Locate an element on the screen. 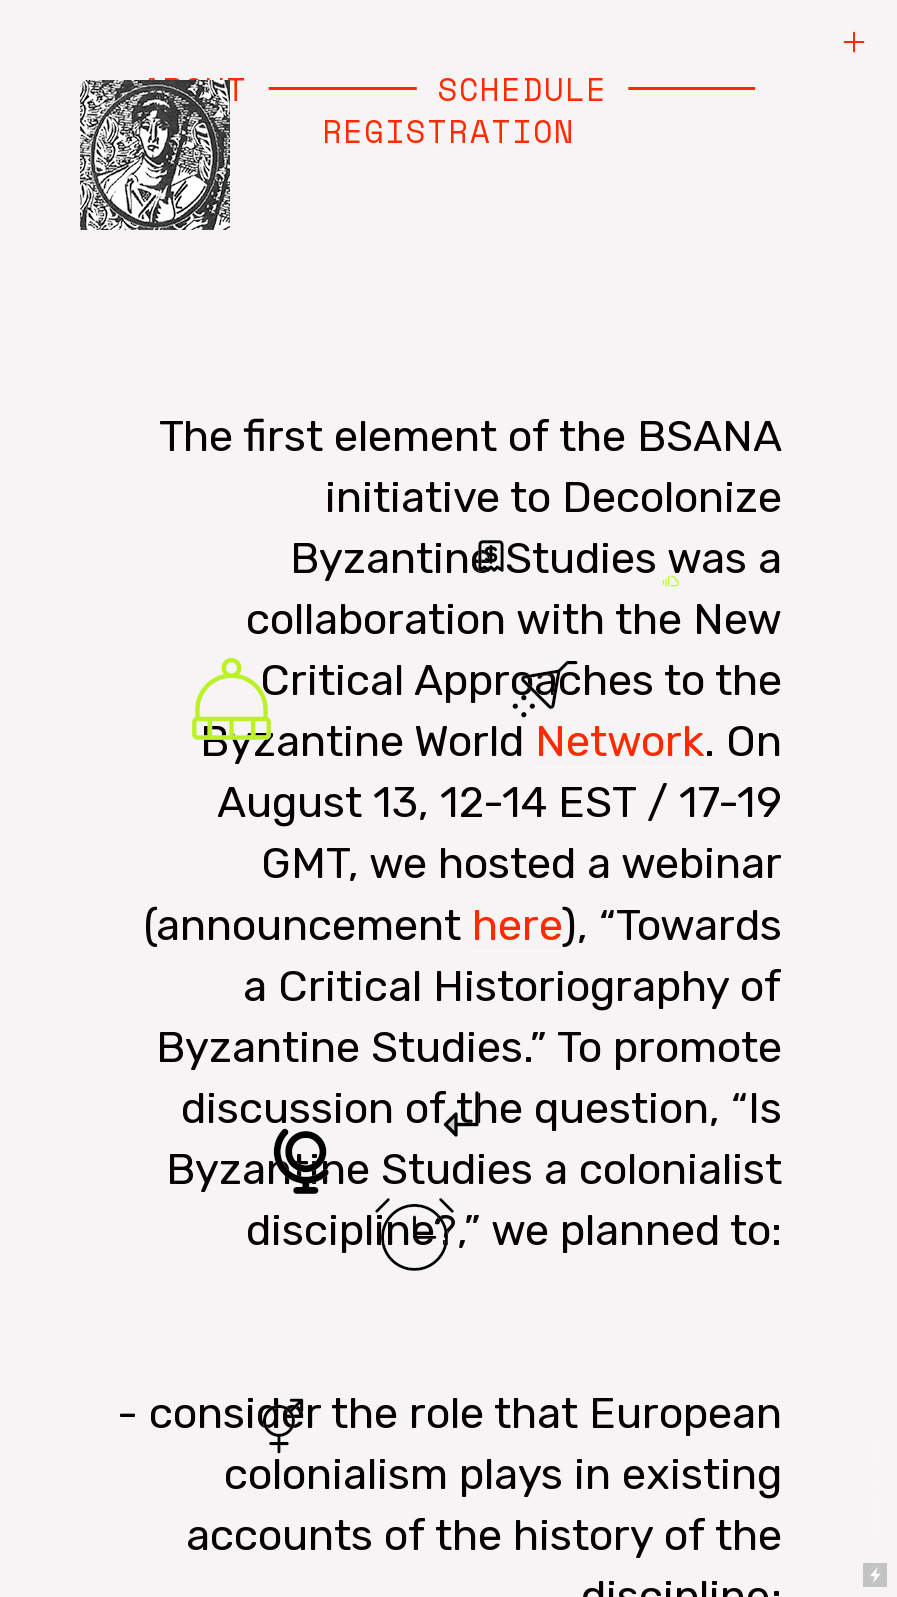 The width and height of the screenshot is (897, 1597). indicates intersex gender identity option is located at coordinates (281, 1425).